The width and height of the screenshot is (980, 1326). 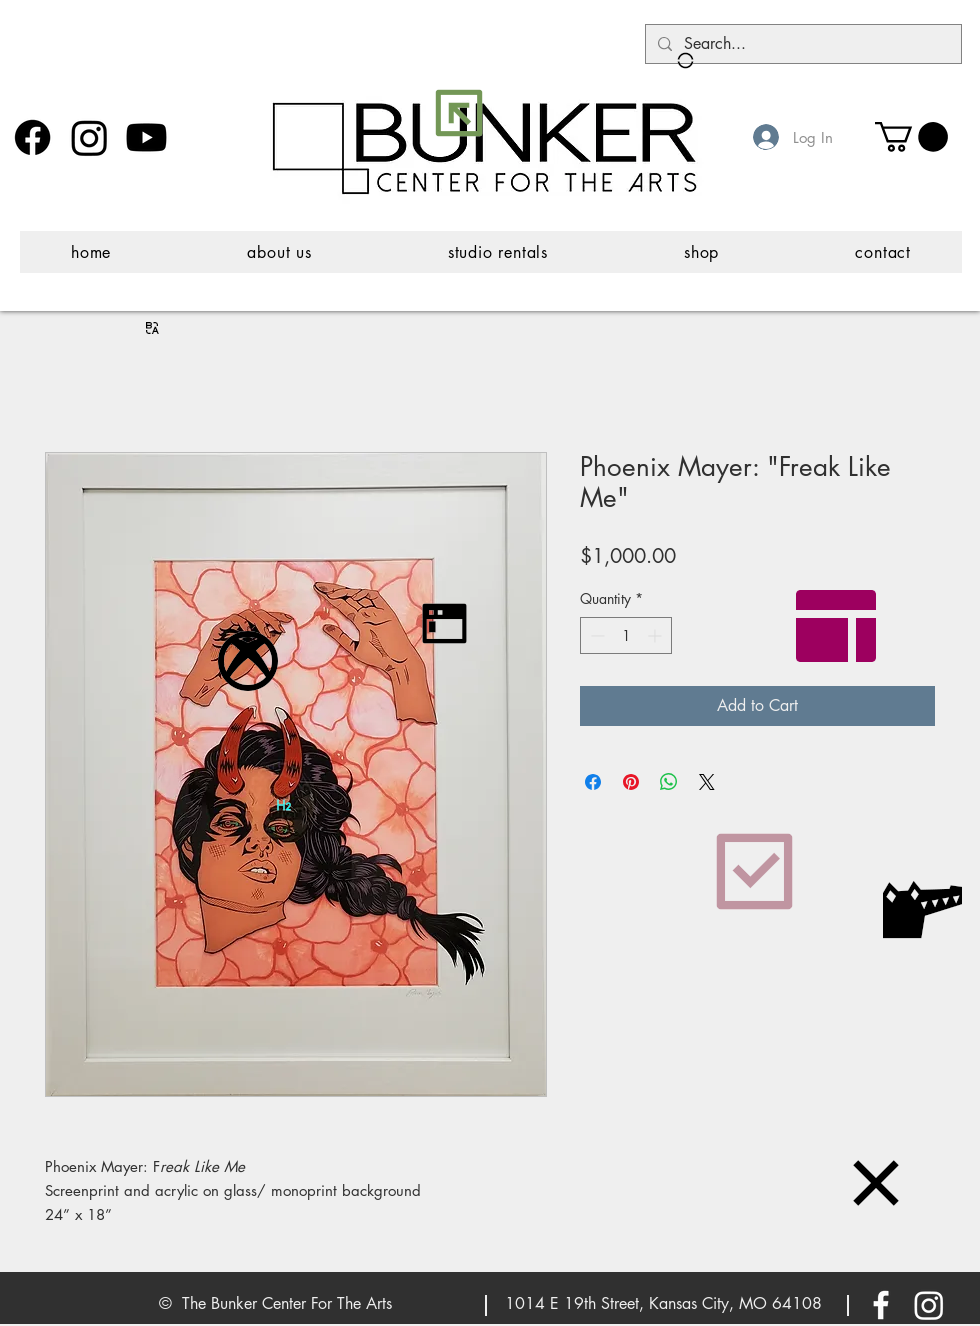 I want to click on open Xbox app or gaming services, so click(x=248, y=661).